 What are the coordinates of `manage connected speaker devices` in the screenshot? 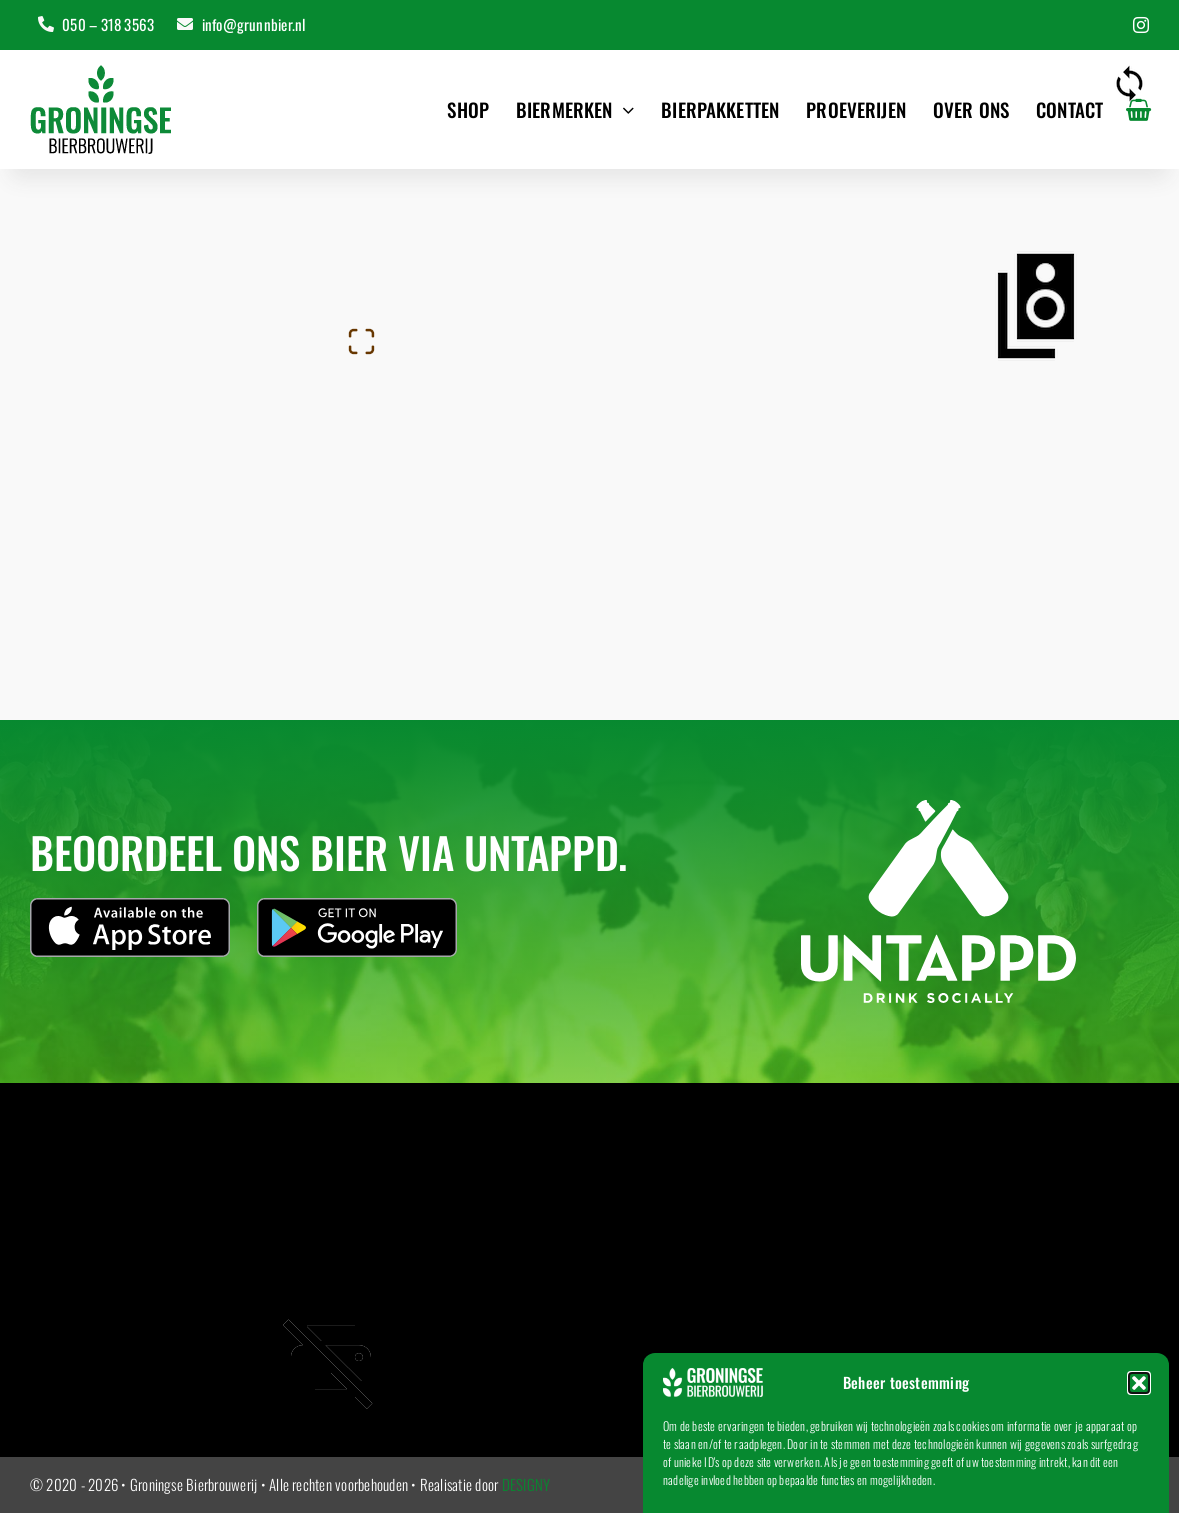 It's located at (1036, 306).